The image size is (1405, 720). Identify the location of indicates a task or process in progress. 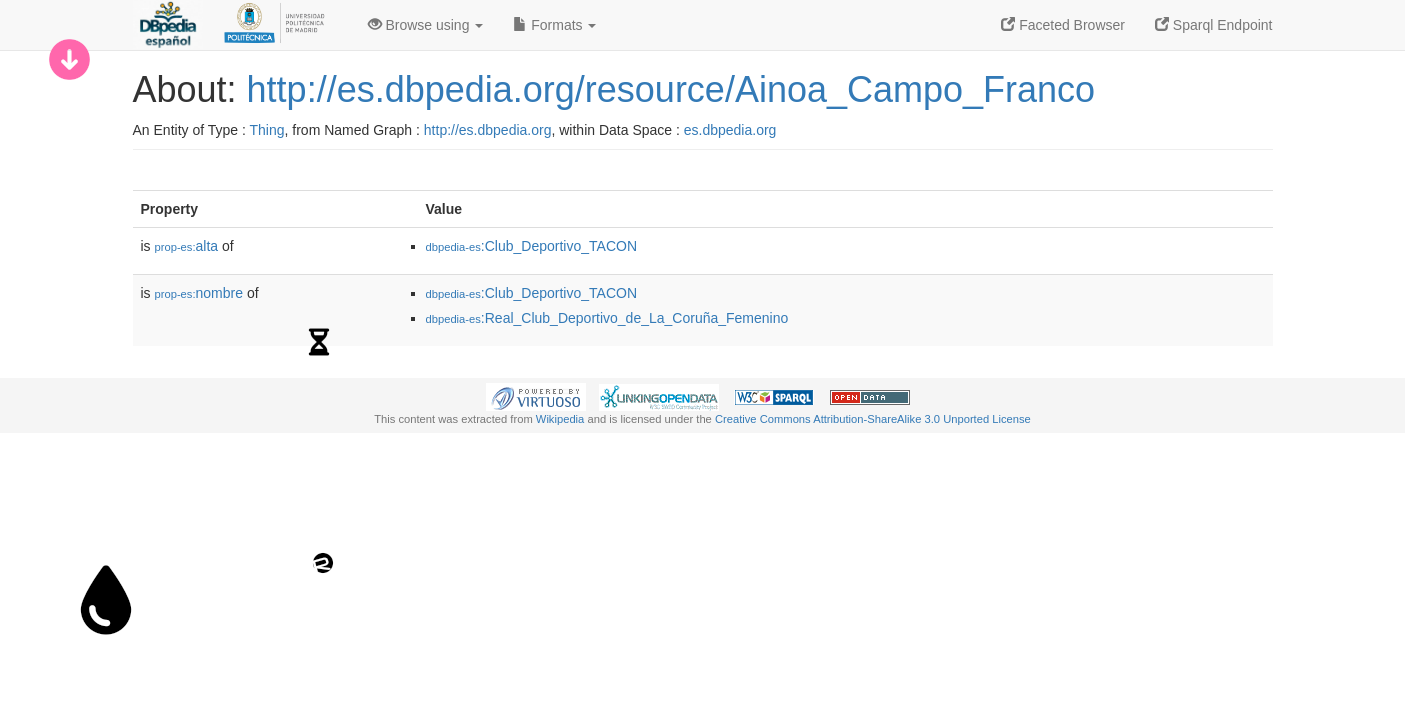
(319, 342).